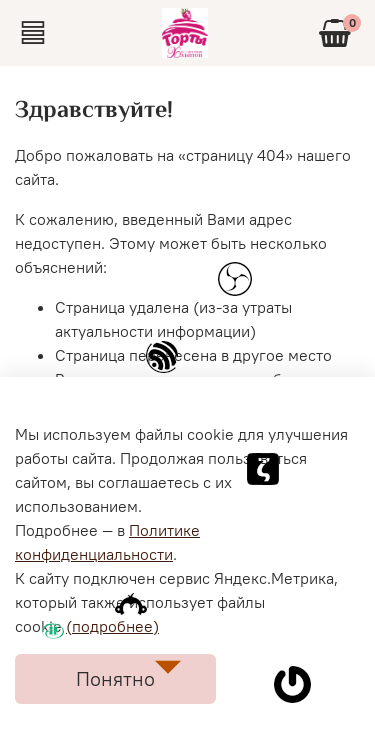 Image resolution: width=375 pixels, height=734 pixels. I want to click on hilton hotels and resorts logo, so click(53, 631).